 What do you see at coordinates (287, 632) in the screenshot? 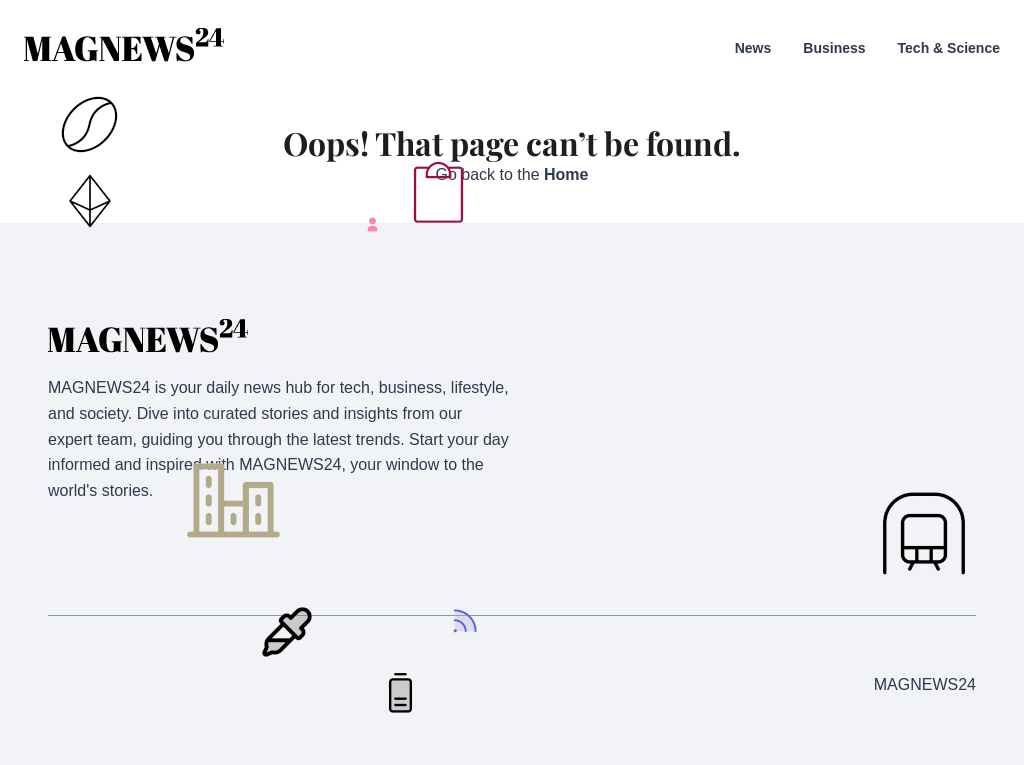
I see `pick a color from the canvas` at bounding box center [287, 632].